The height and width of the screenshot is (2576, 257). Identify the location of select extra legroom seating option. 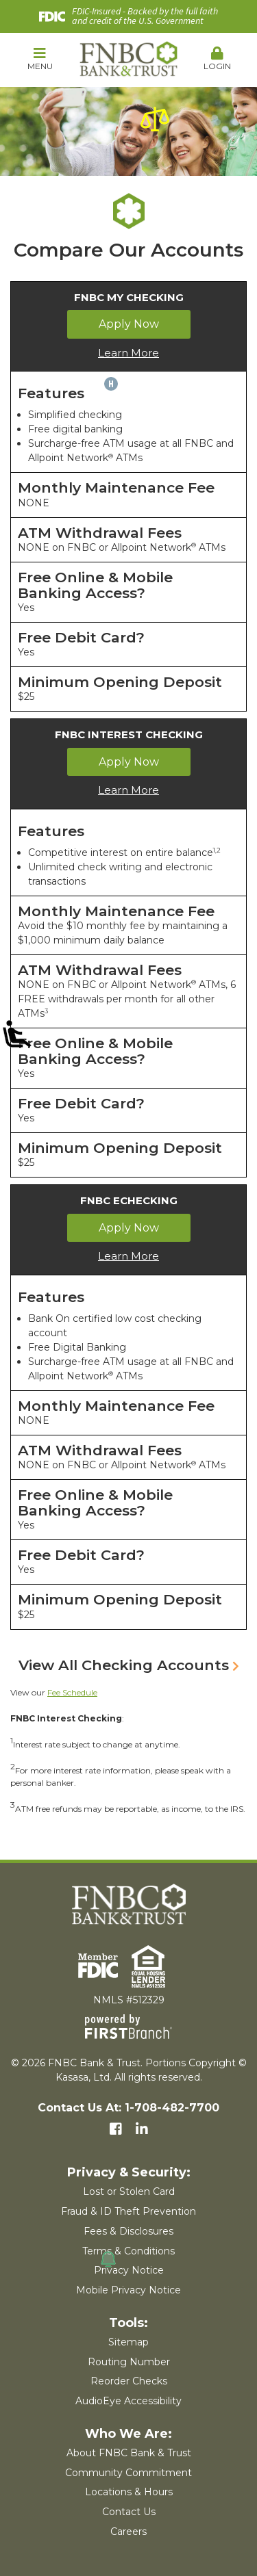
(17, 1035).